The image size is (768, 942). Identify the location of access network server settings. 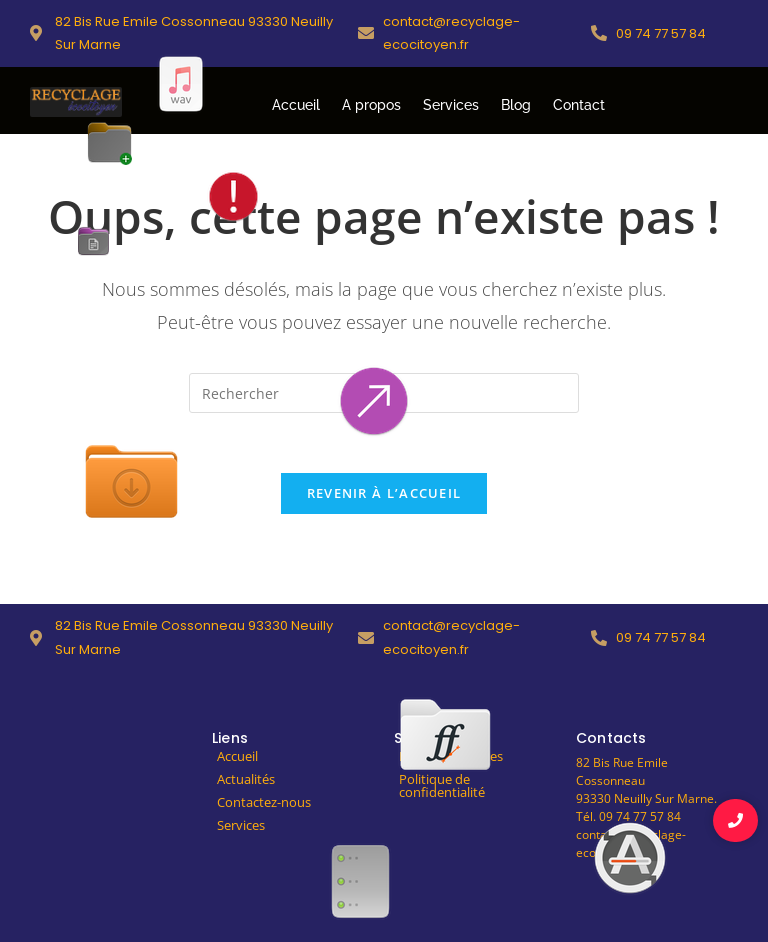
(360, 881).